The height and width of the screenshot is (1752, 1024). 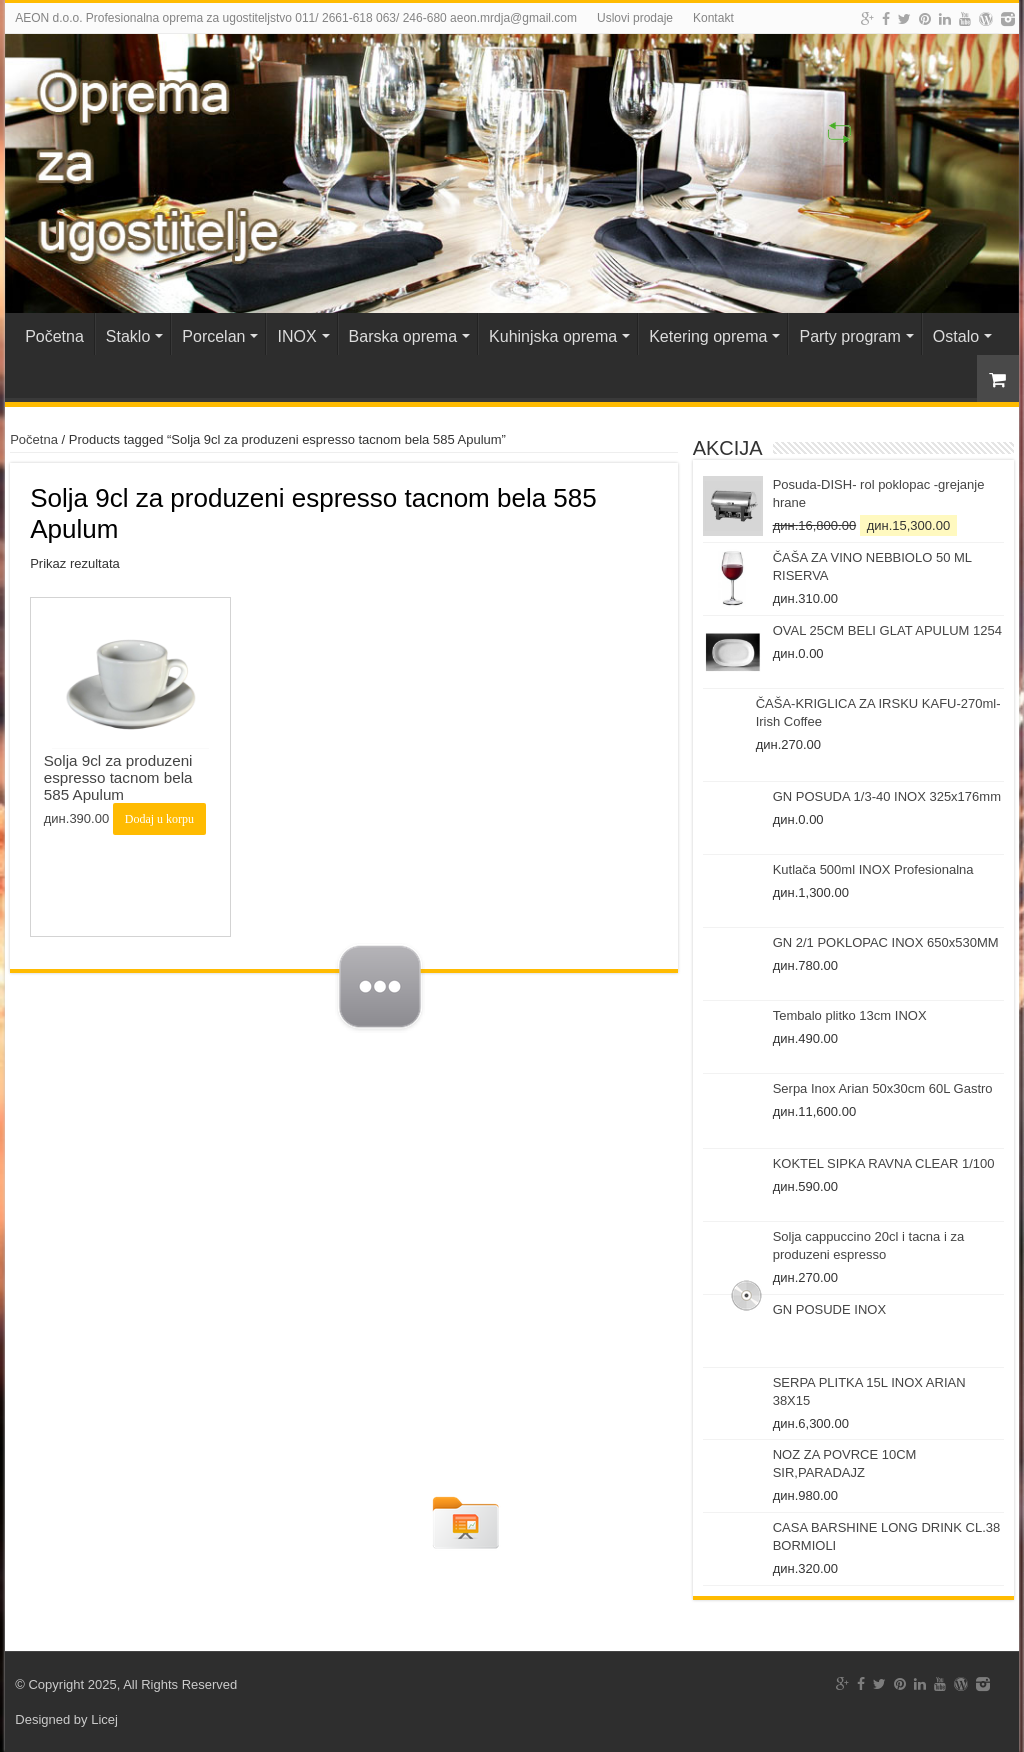 I want to click on access other or miscellaneous preferences, so click(x=380, y=988).